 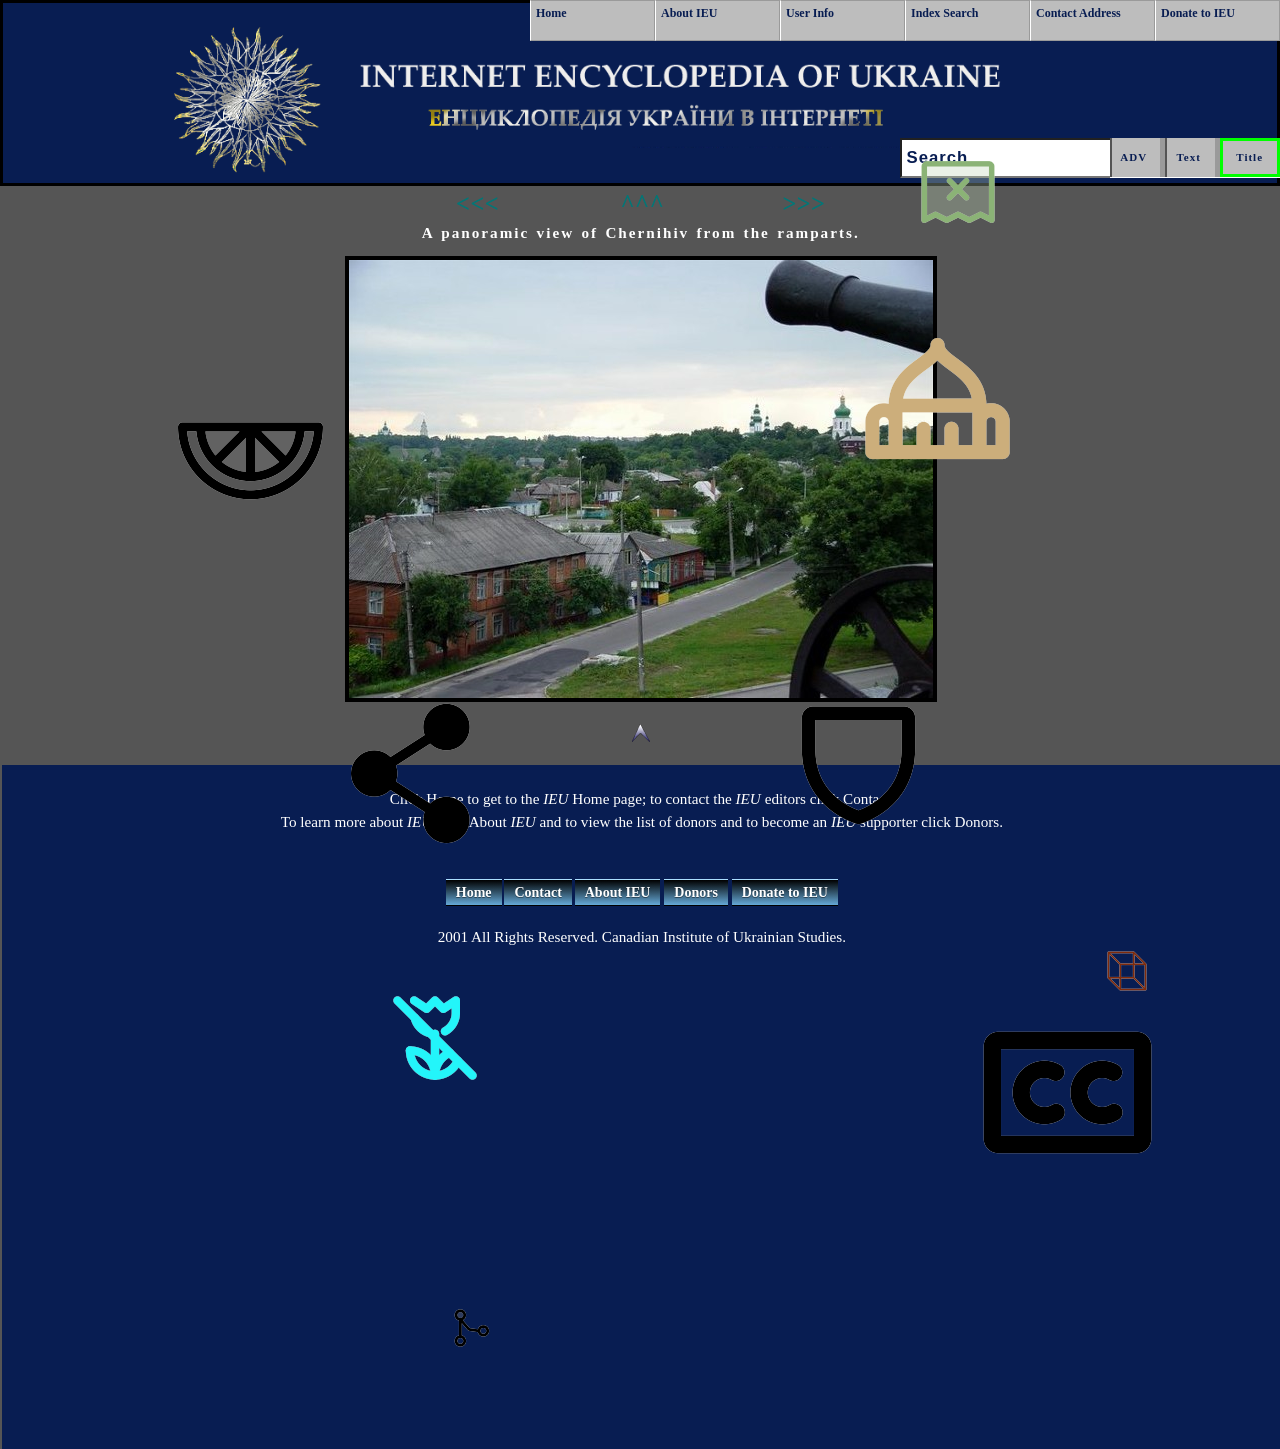 I want to click on merge branches in version control, so click(x=469, y=1328).